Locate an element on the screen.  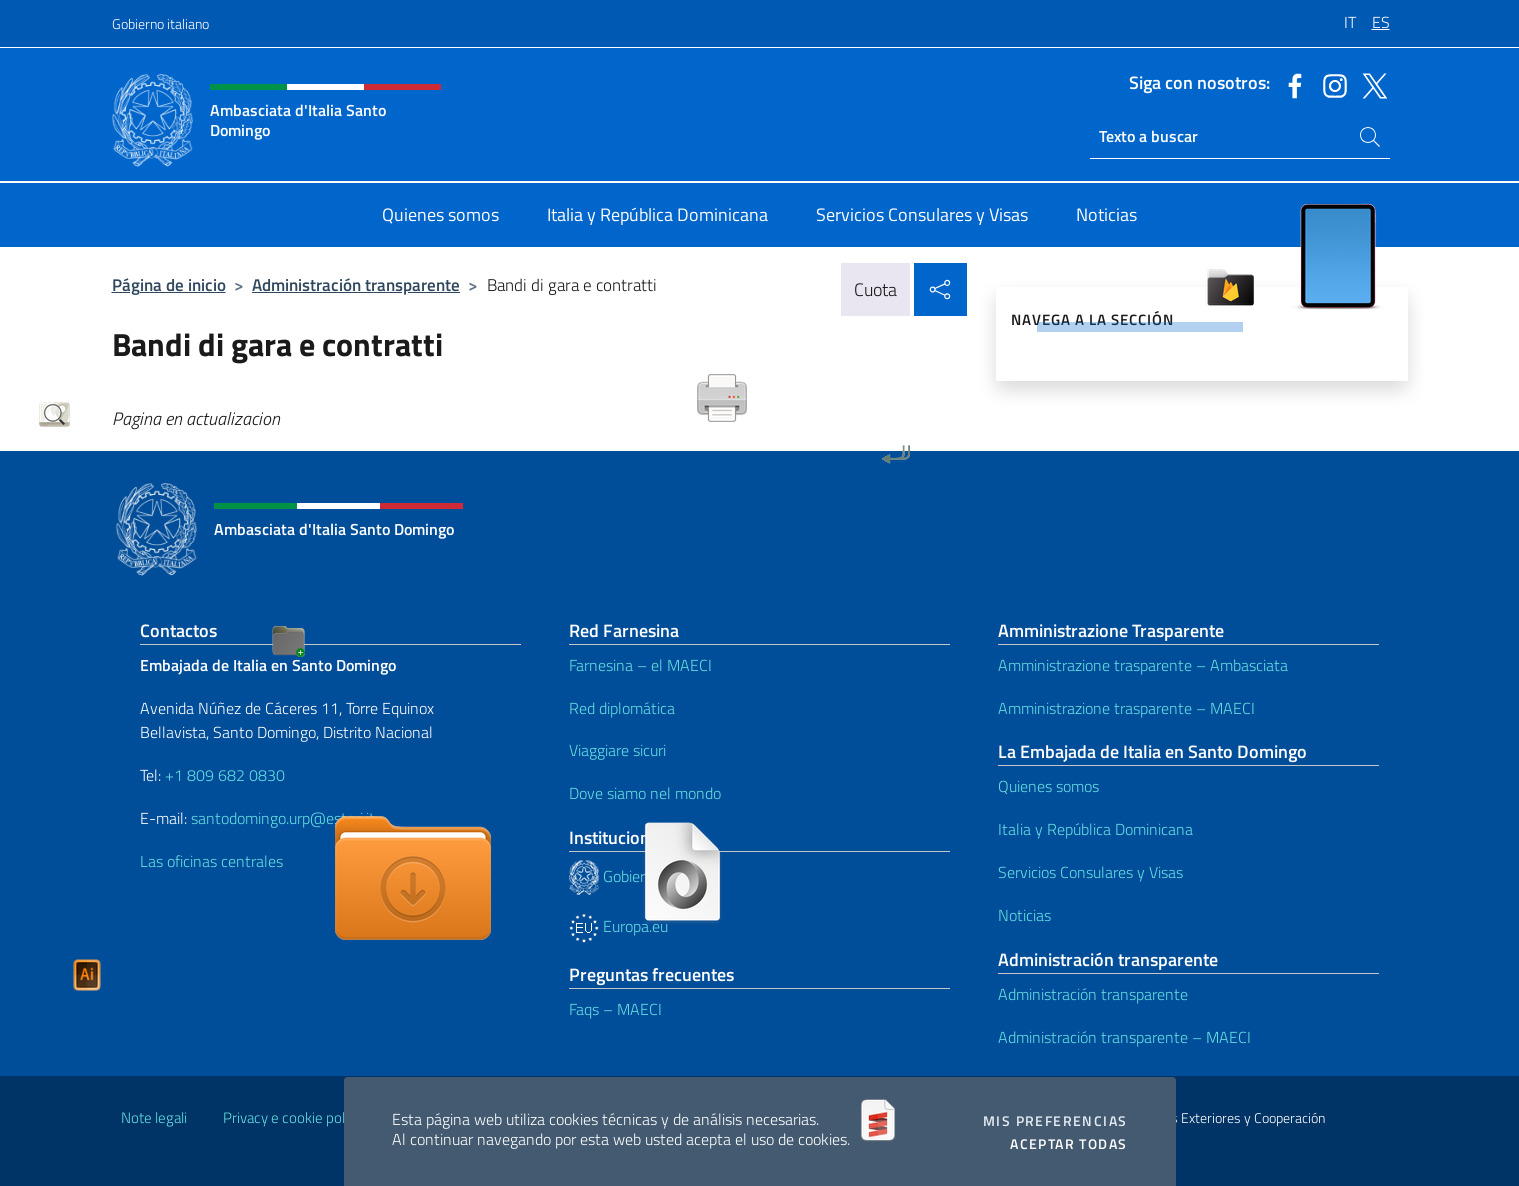
connected iPad device is located at coordinates (1338, 257).